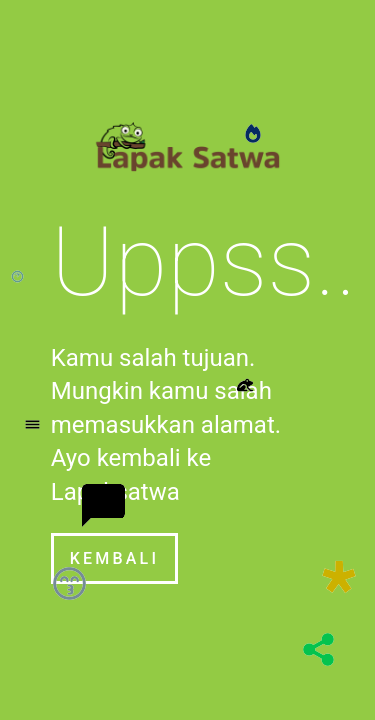 The width and height of the screenshot is (375, 720). I want to click on cloudscale.ch cloud hosting service logo, so click(17, 276).